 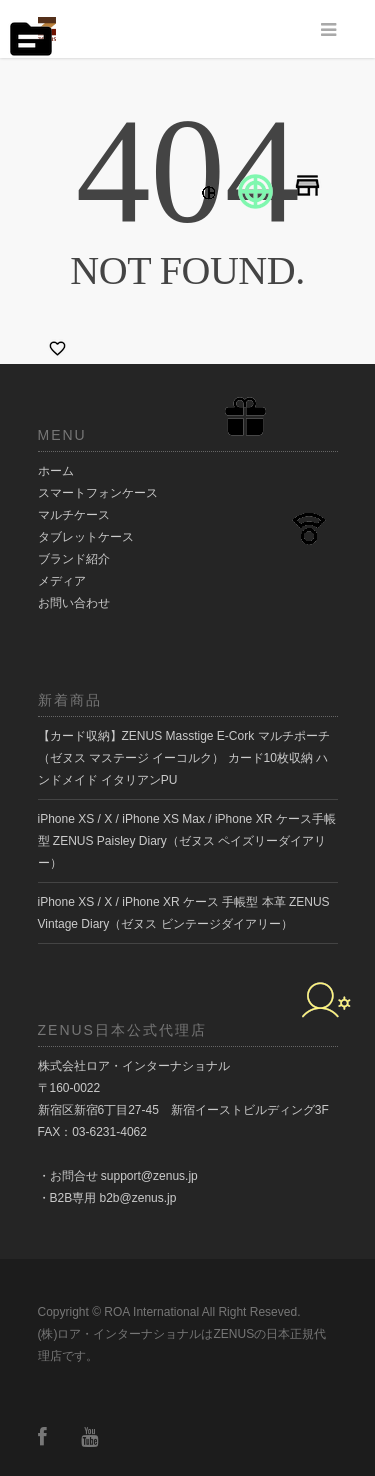 I want to click on access user settings, so click(x=324, y=1001).